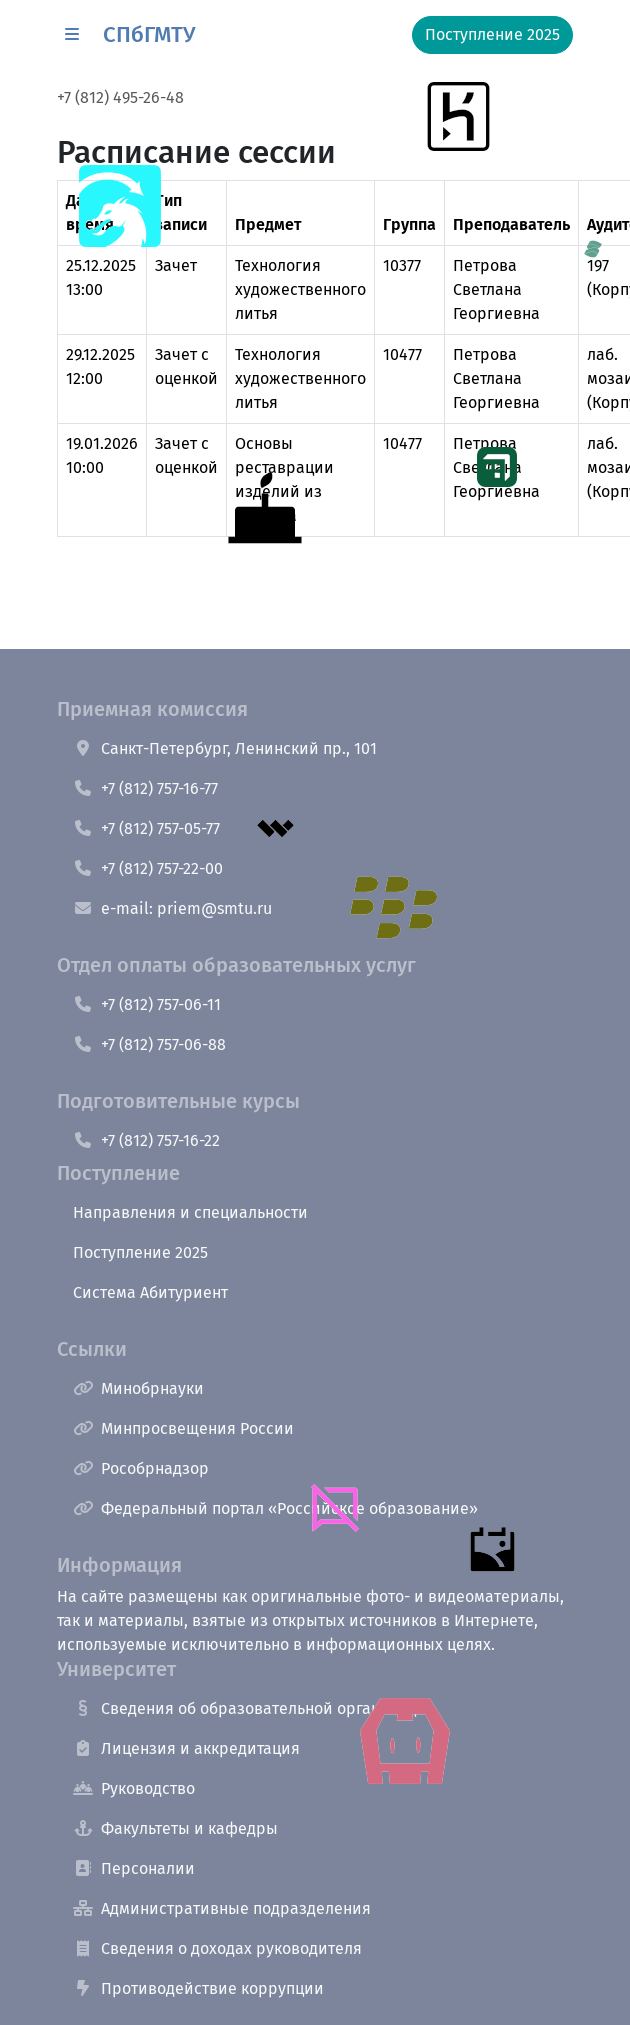  I want to click on open LightBurn laser cutting software, so click(120, 206).